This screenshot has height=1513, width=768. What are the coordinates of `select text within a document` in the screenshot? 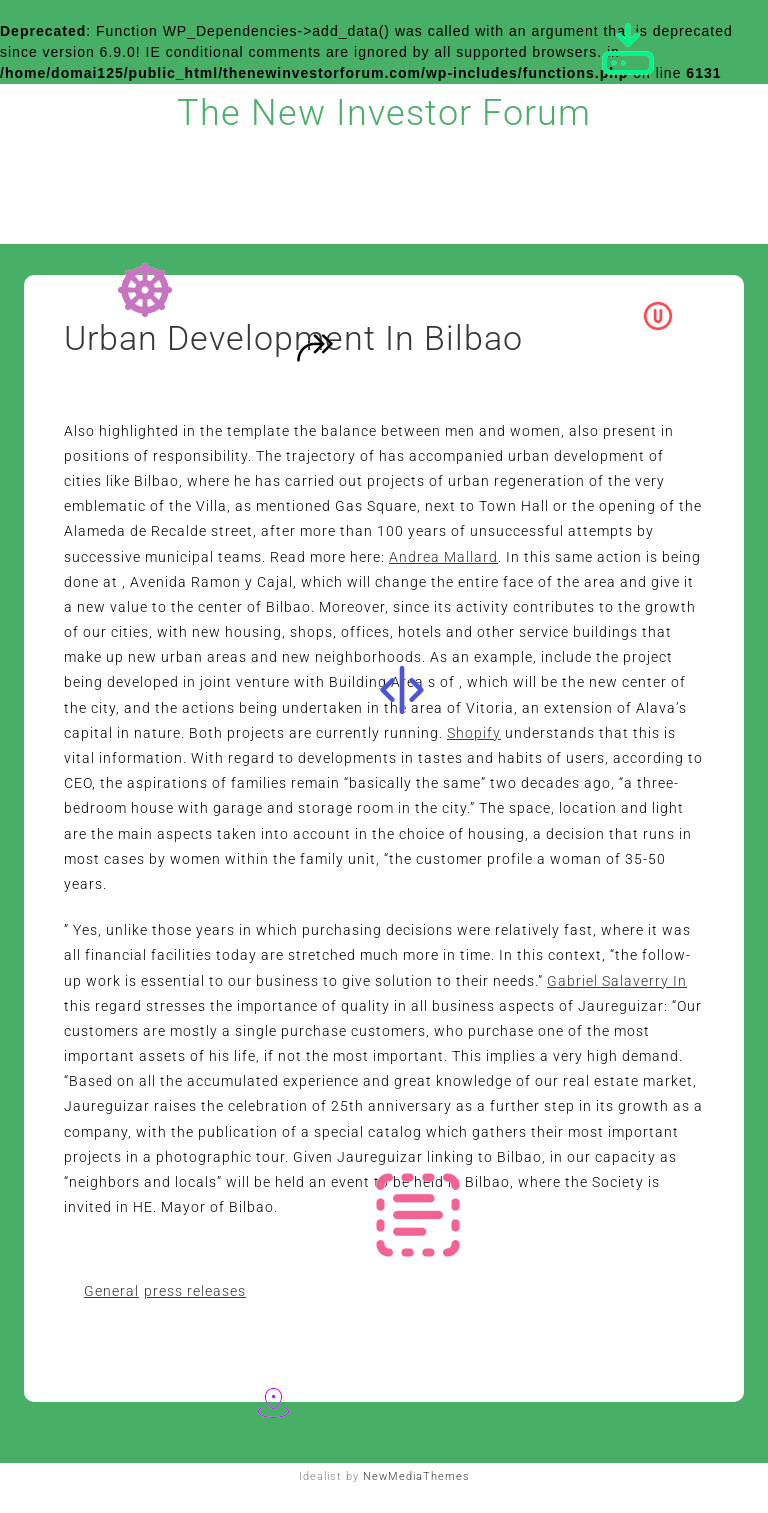 It's located at (418, 1215).